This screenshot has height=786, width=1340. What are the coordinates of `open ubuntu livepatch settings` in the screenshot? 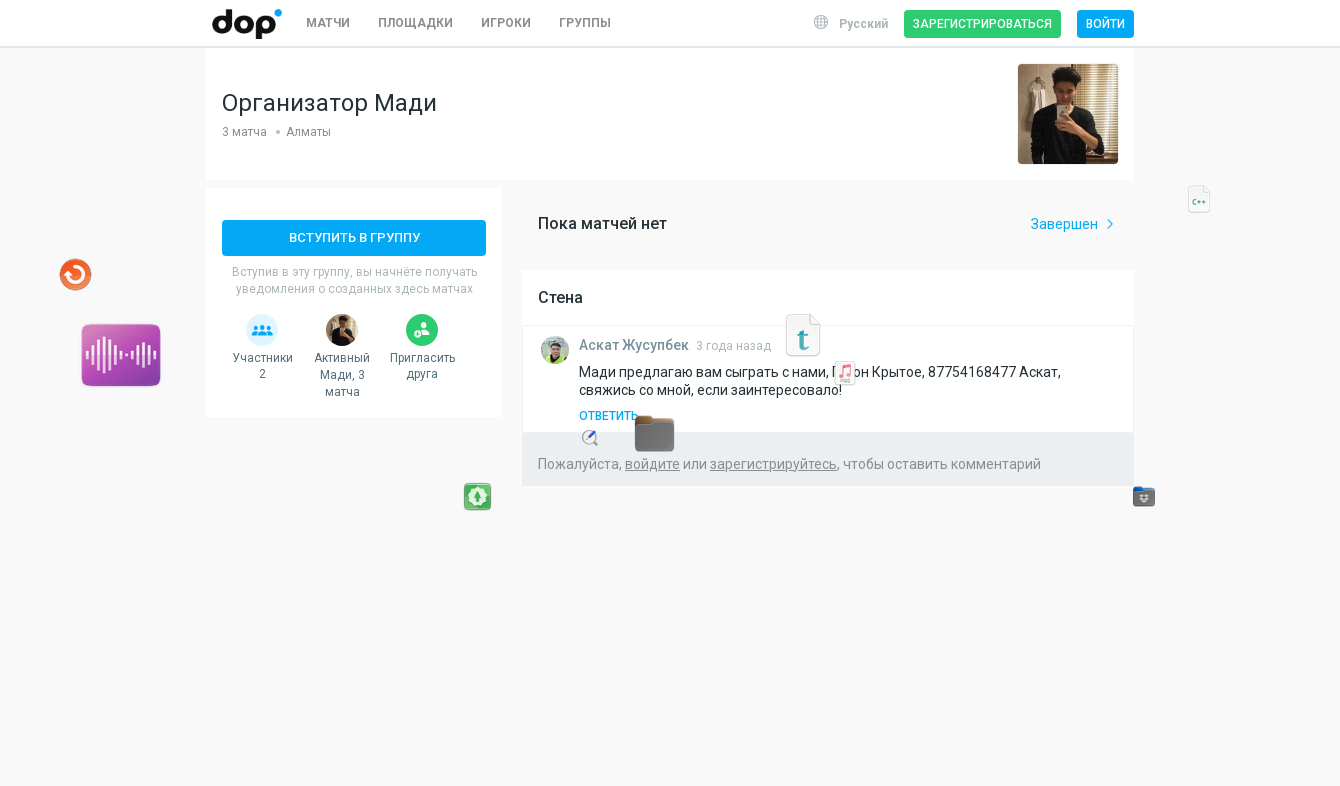 It's located at (75, 274).